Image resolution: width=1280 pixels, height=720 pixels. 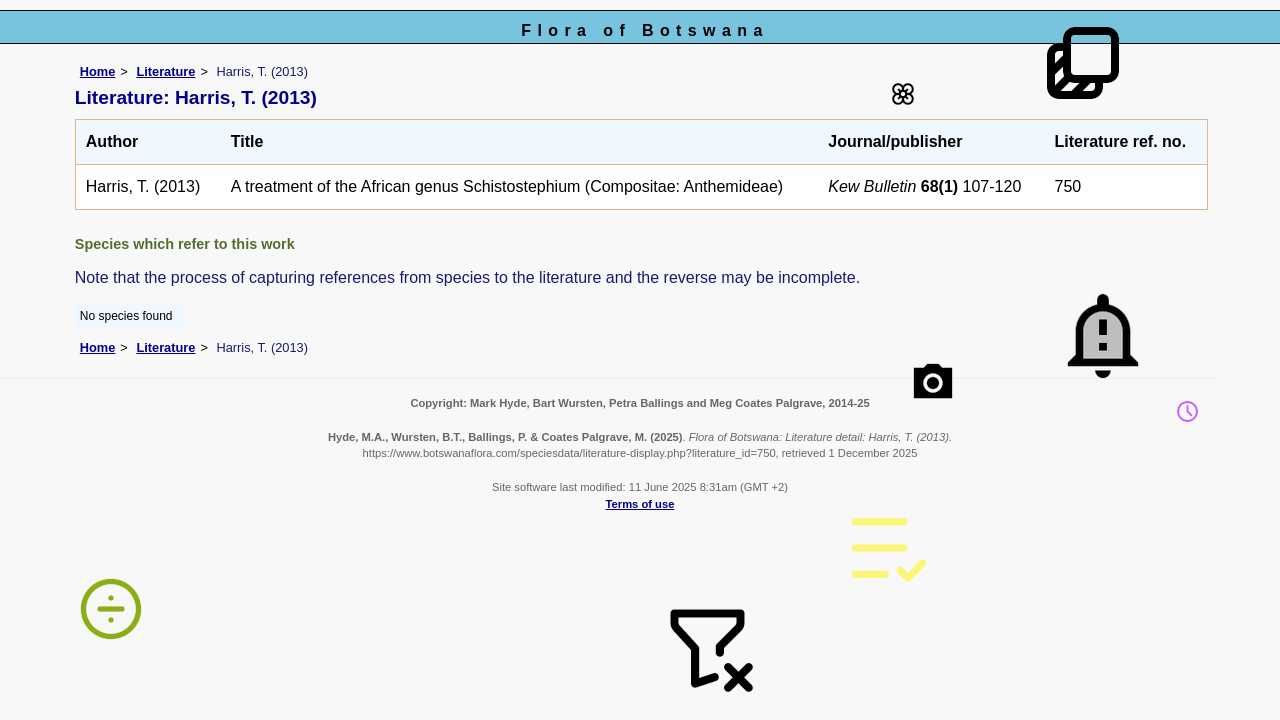 I want to click on access nature or garden-related content, so click(x=903, y=94).